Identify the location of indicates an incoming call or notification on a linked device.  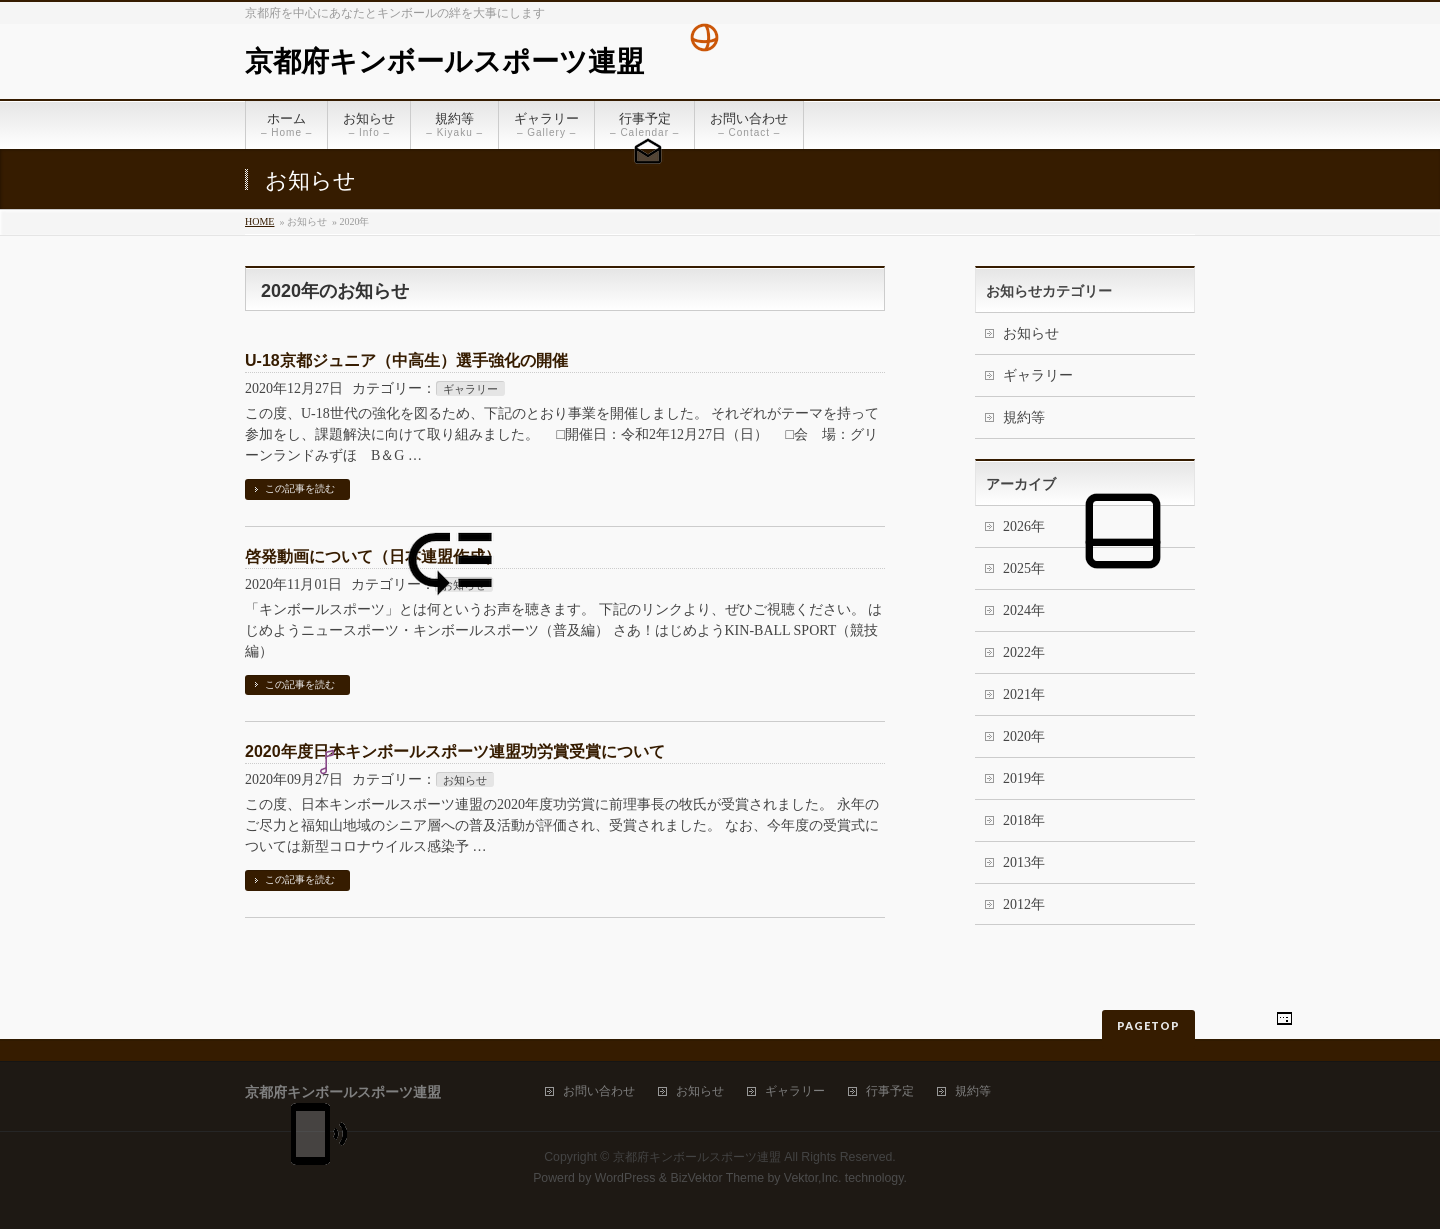
(319, 1134).